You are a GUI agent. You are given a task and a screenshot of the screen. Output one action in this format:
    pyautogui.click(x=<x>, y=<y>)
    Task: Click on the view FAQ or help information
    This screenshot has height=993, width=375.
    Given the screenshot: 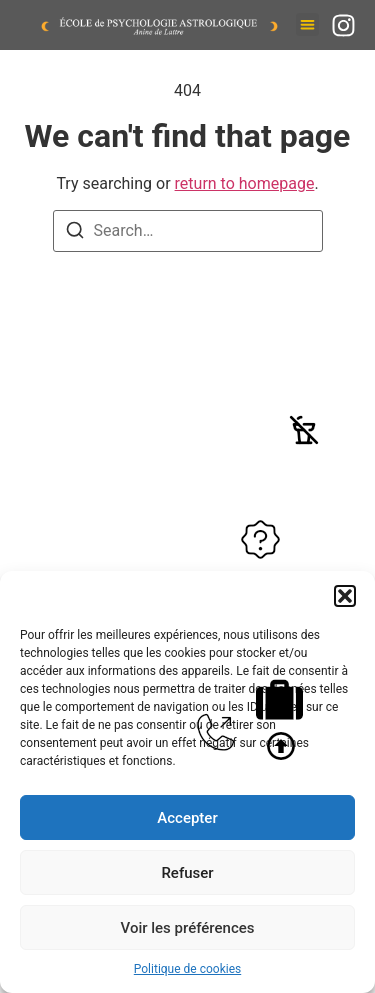 What is the action you would take?
    pyautogui.click(x=260, y=539)
    